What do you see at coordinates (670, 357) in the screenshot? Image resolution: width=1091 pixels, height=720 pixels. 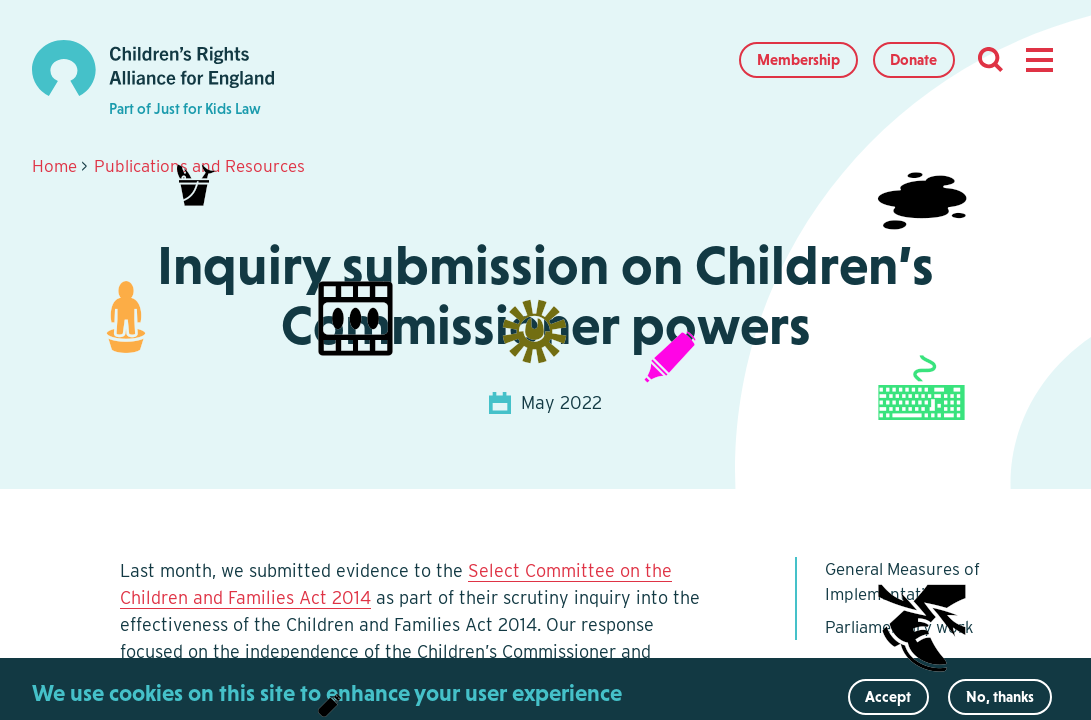 I see `highlight or mark important text` at bounding box center [670, 357].